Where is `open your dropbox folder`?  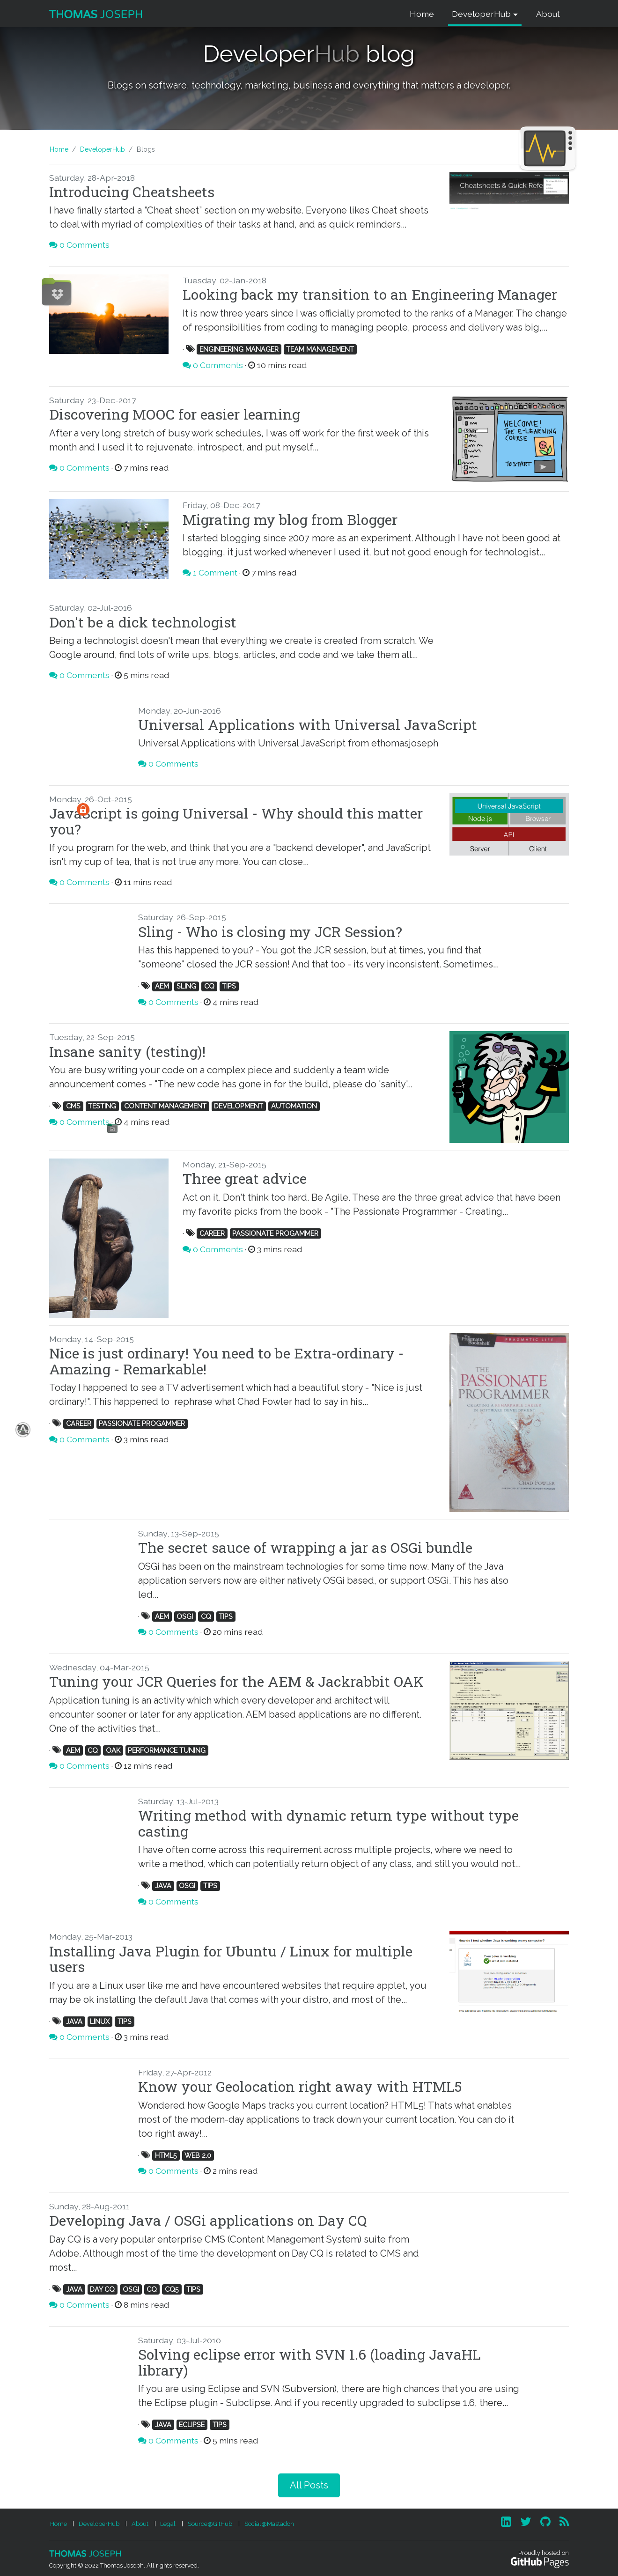
open your dropbox folder is located at coordinates (57, 292).